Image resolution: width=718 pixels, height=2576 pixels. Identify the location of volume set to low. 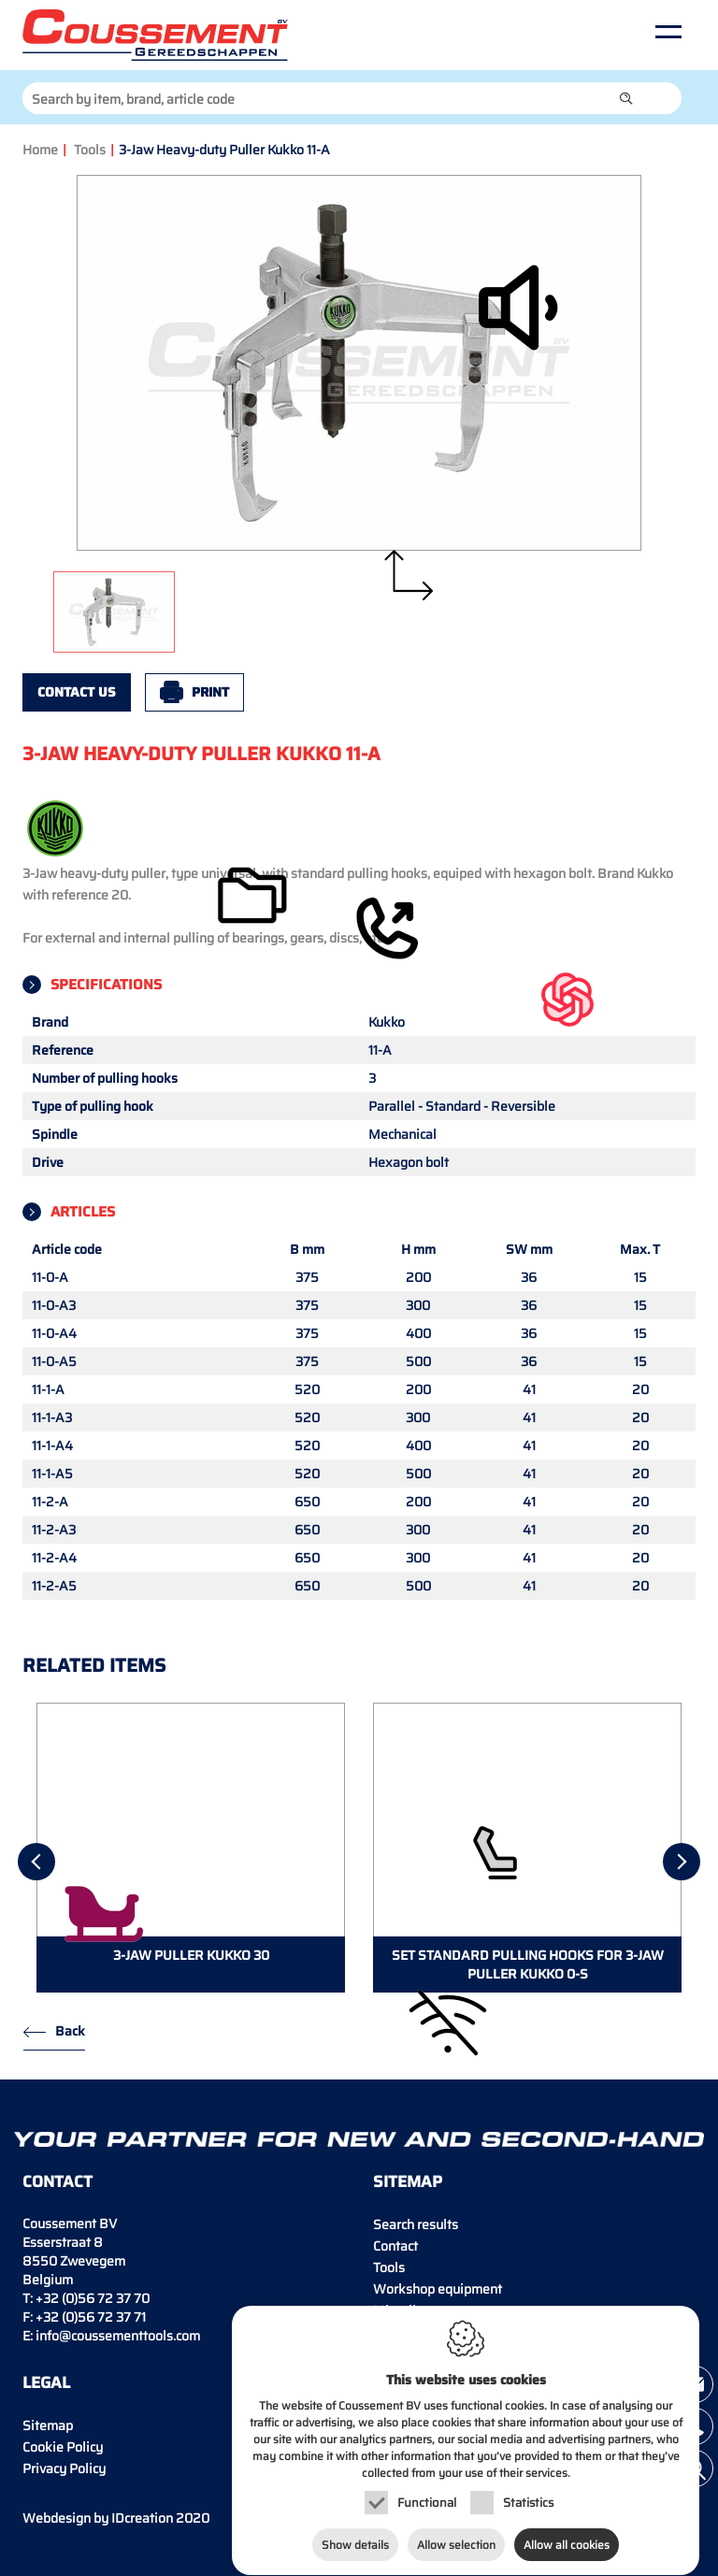
(524, 308).